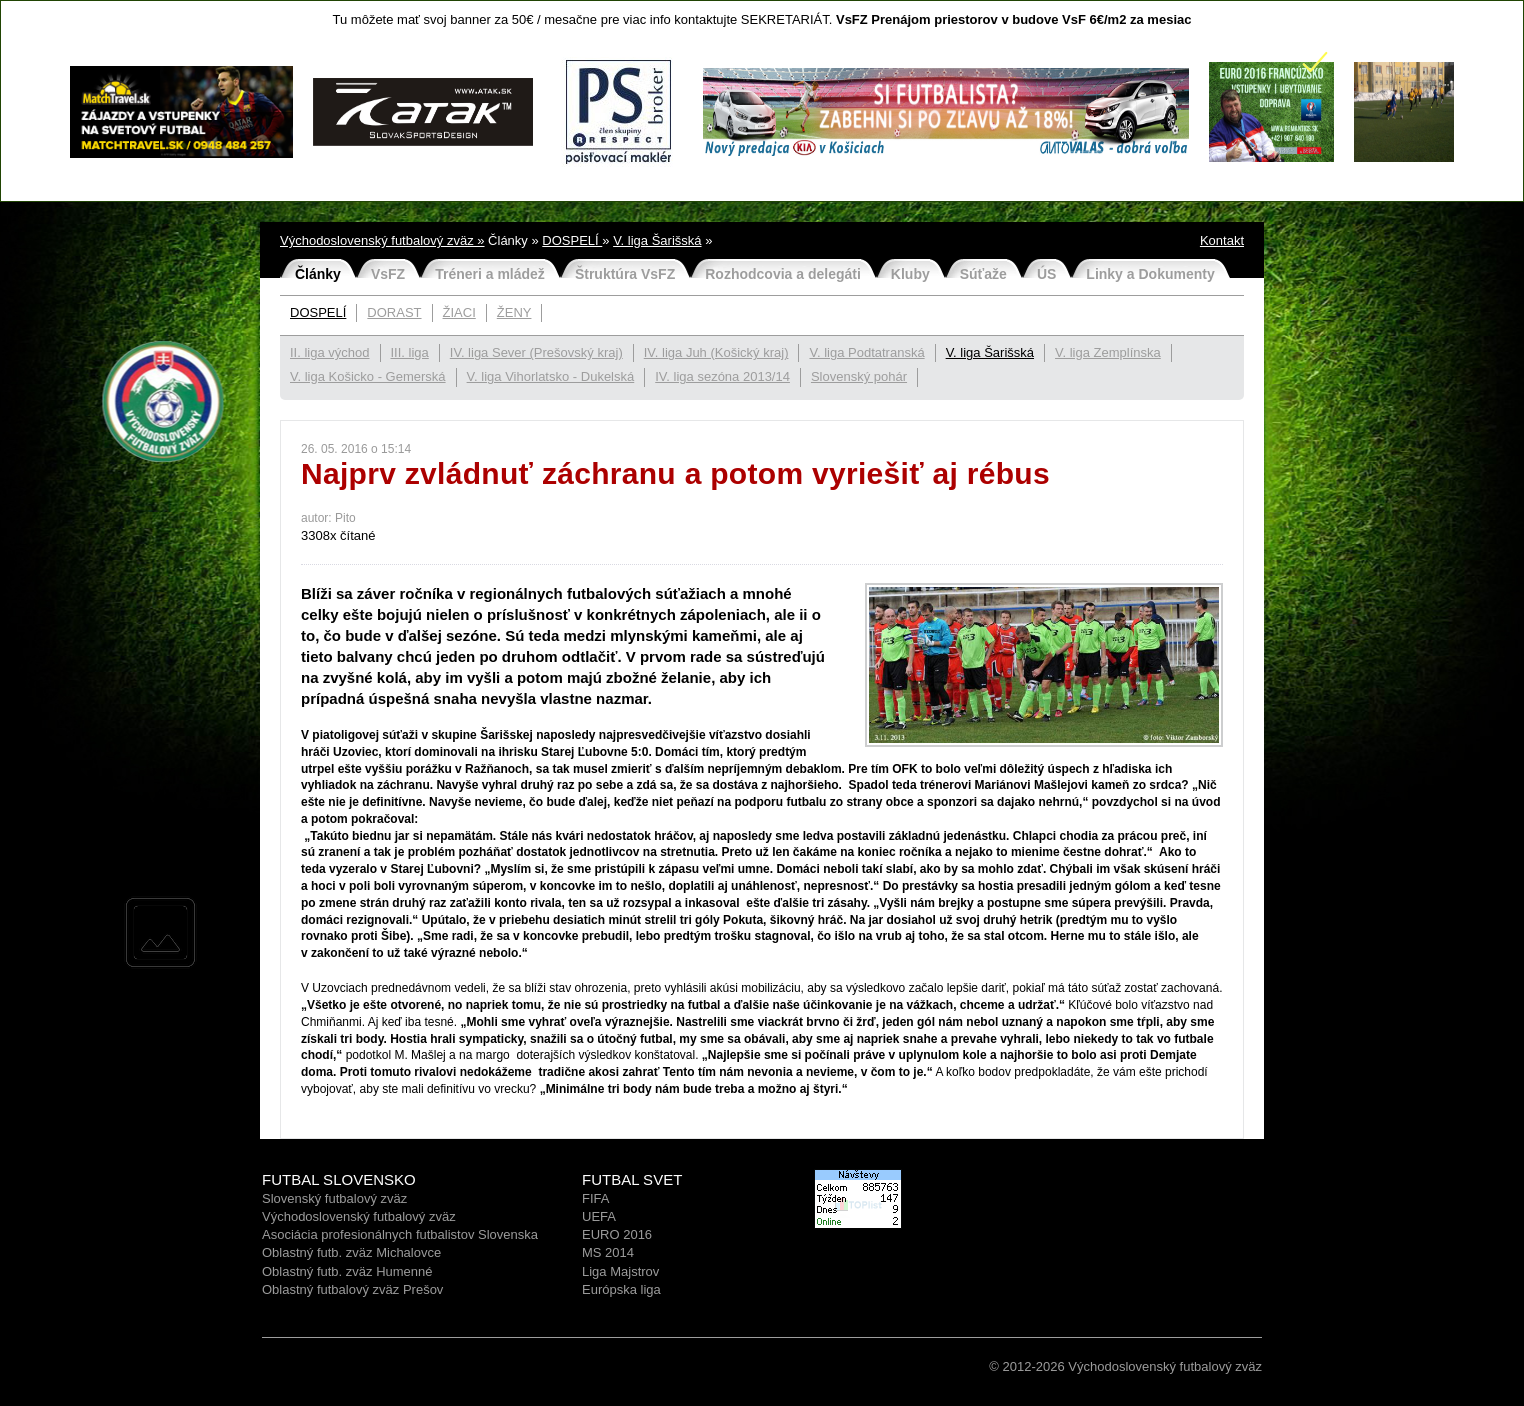 The width and height of the screenshot is (1524, 1406). I want to click on view original image without cropping, so click(160, 932).